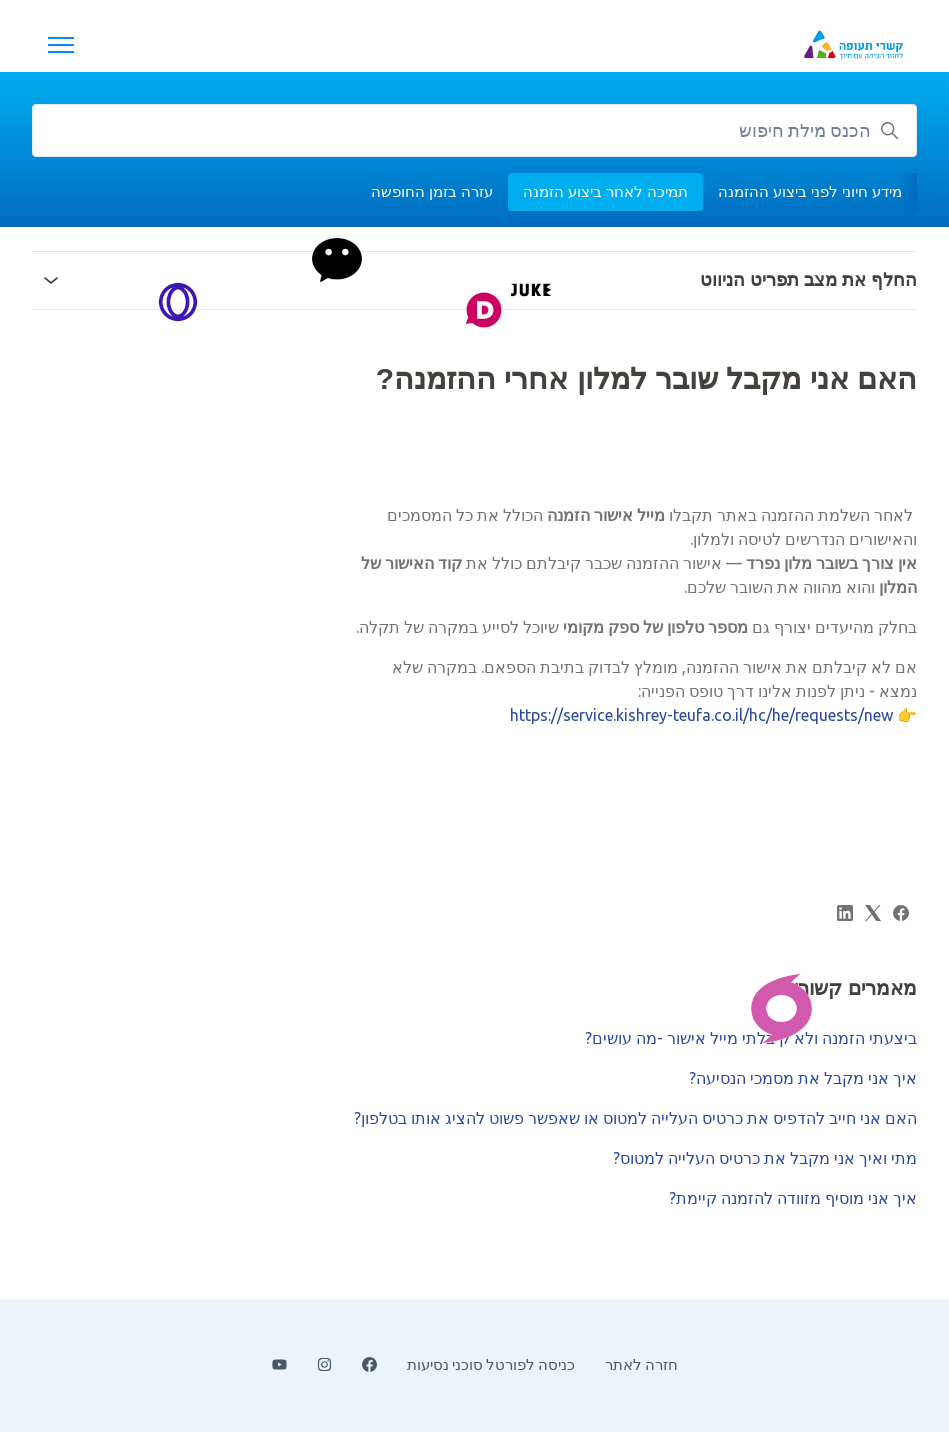 The height and width of the screenshot is (1432, 949). Describe the element at coordinates (337, 259) in the screenshot. I see `open wechat messaging app` at that location.